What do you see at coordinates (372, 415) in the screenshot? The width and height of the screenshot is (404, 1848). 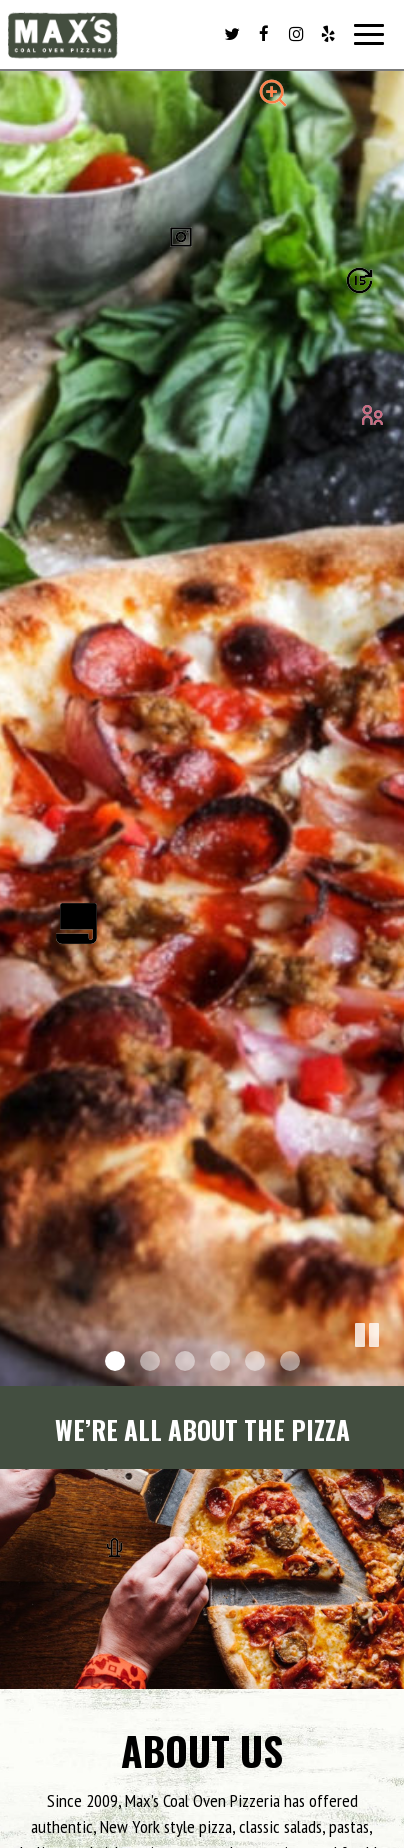 I see `view family or parent account settings` at bounding box center [372, 415].